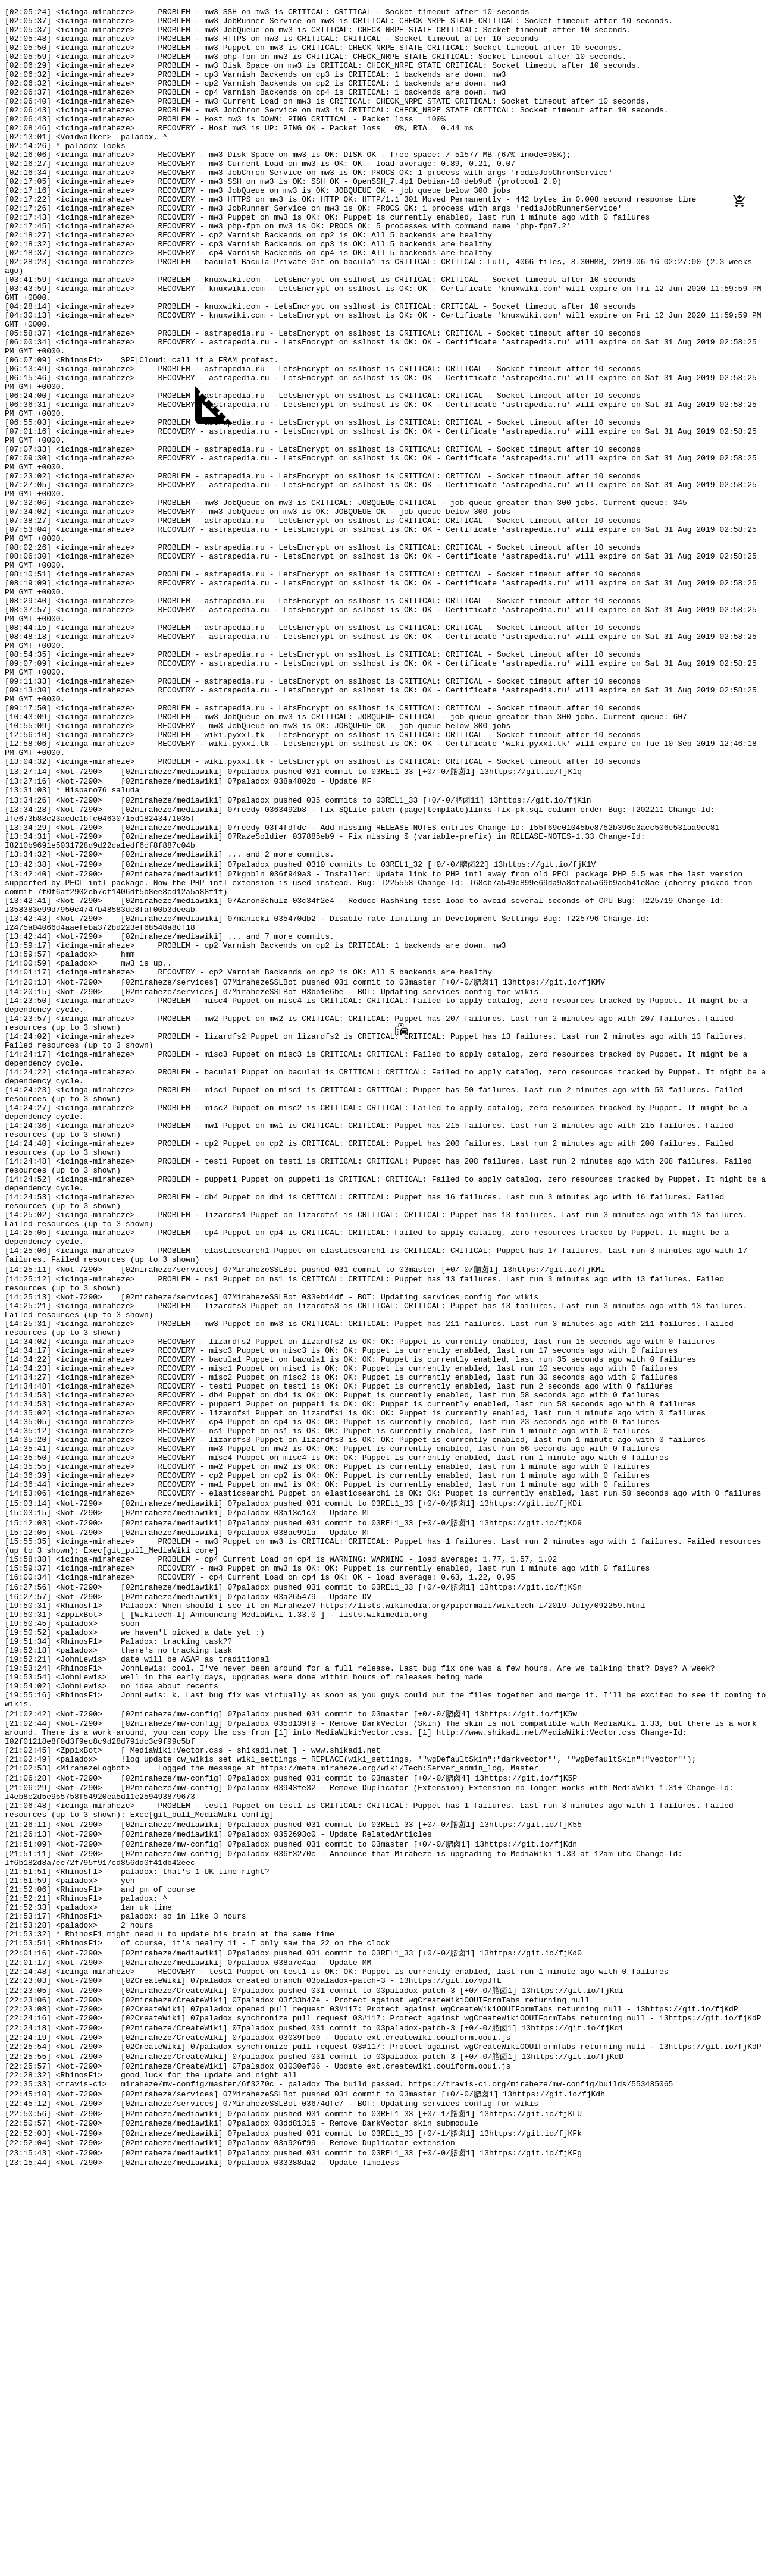 This screenshot has height=2576, width=774. I want to click on access transportation or commute options, so click(402, 1029).